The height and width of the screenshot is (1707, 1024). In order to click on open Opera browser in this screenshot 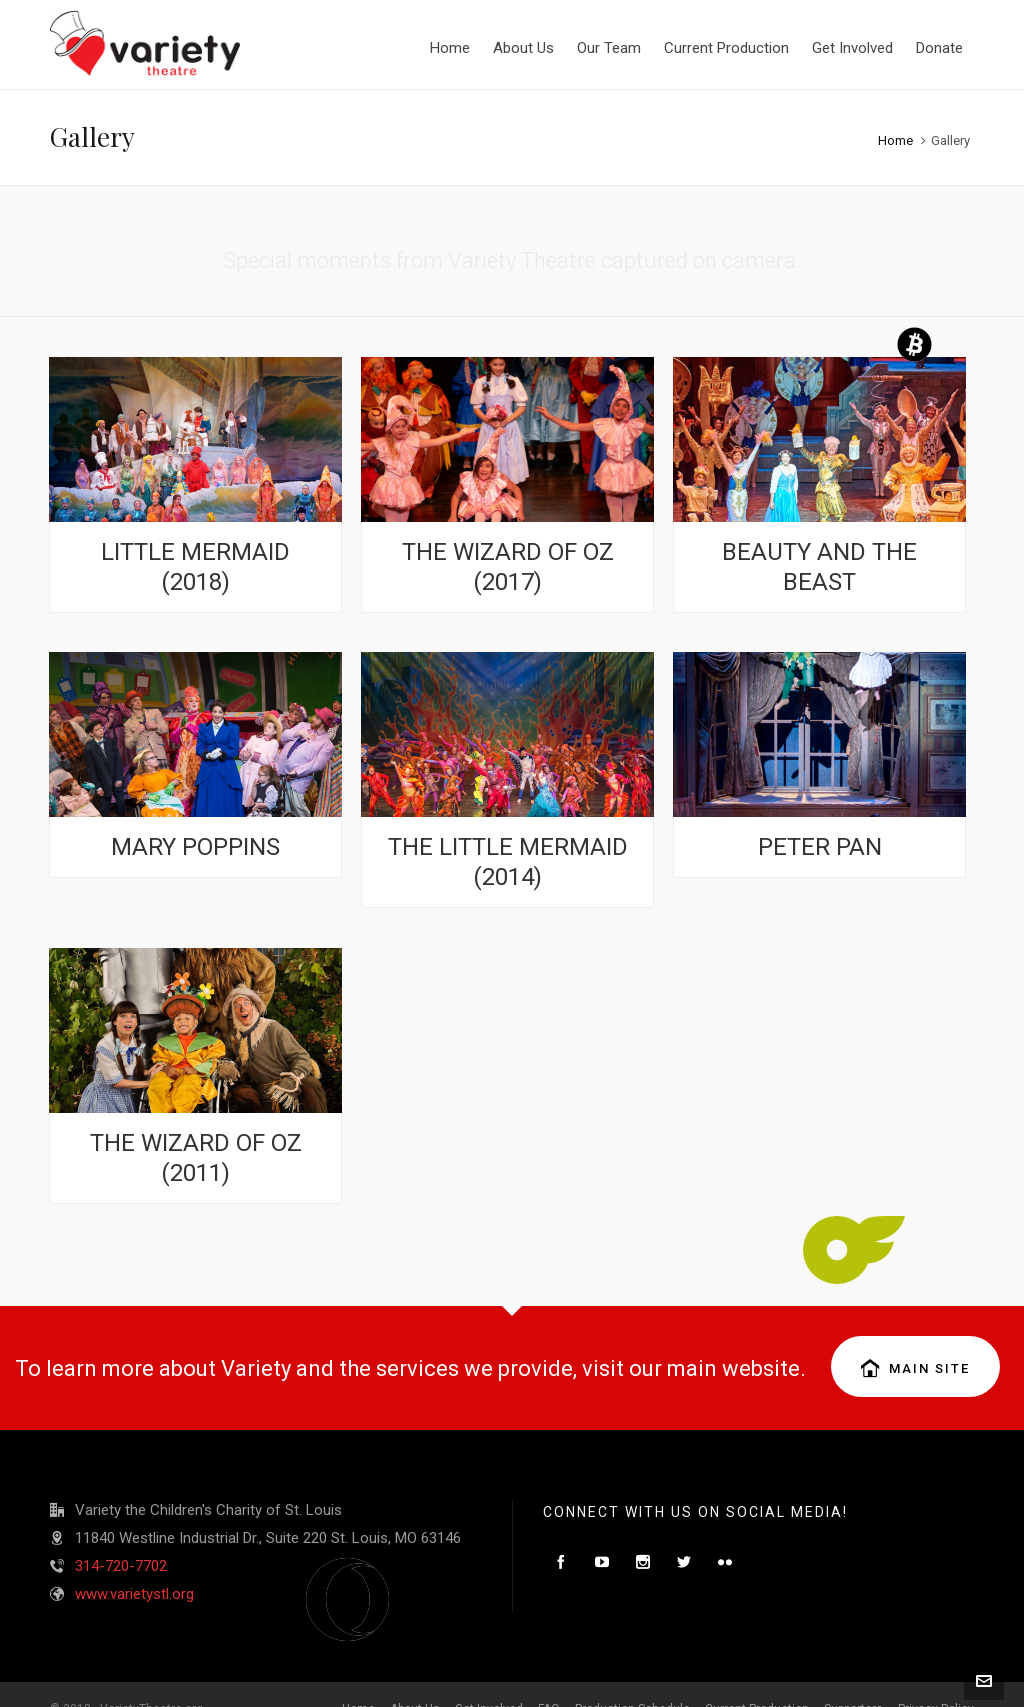, I will do `click(347, 1599)`.